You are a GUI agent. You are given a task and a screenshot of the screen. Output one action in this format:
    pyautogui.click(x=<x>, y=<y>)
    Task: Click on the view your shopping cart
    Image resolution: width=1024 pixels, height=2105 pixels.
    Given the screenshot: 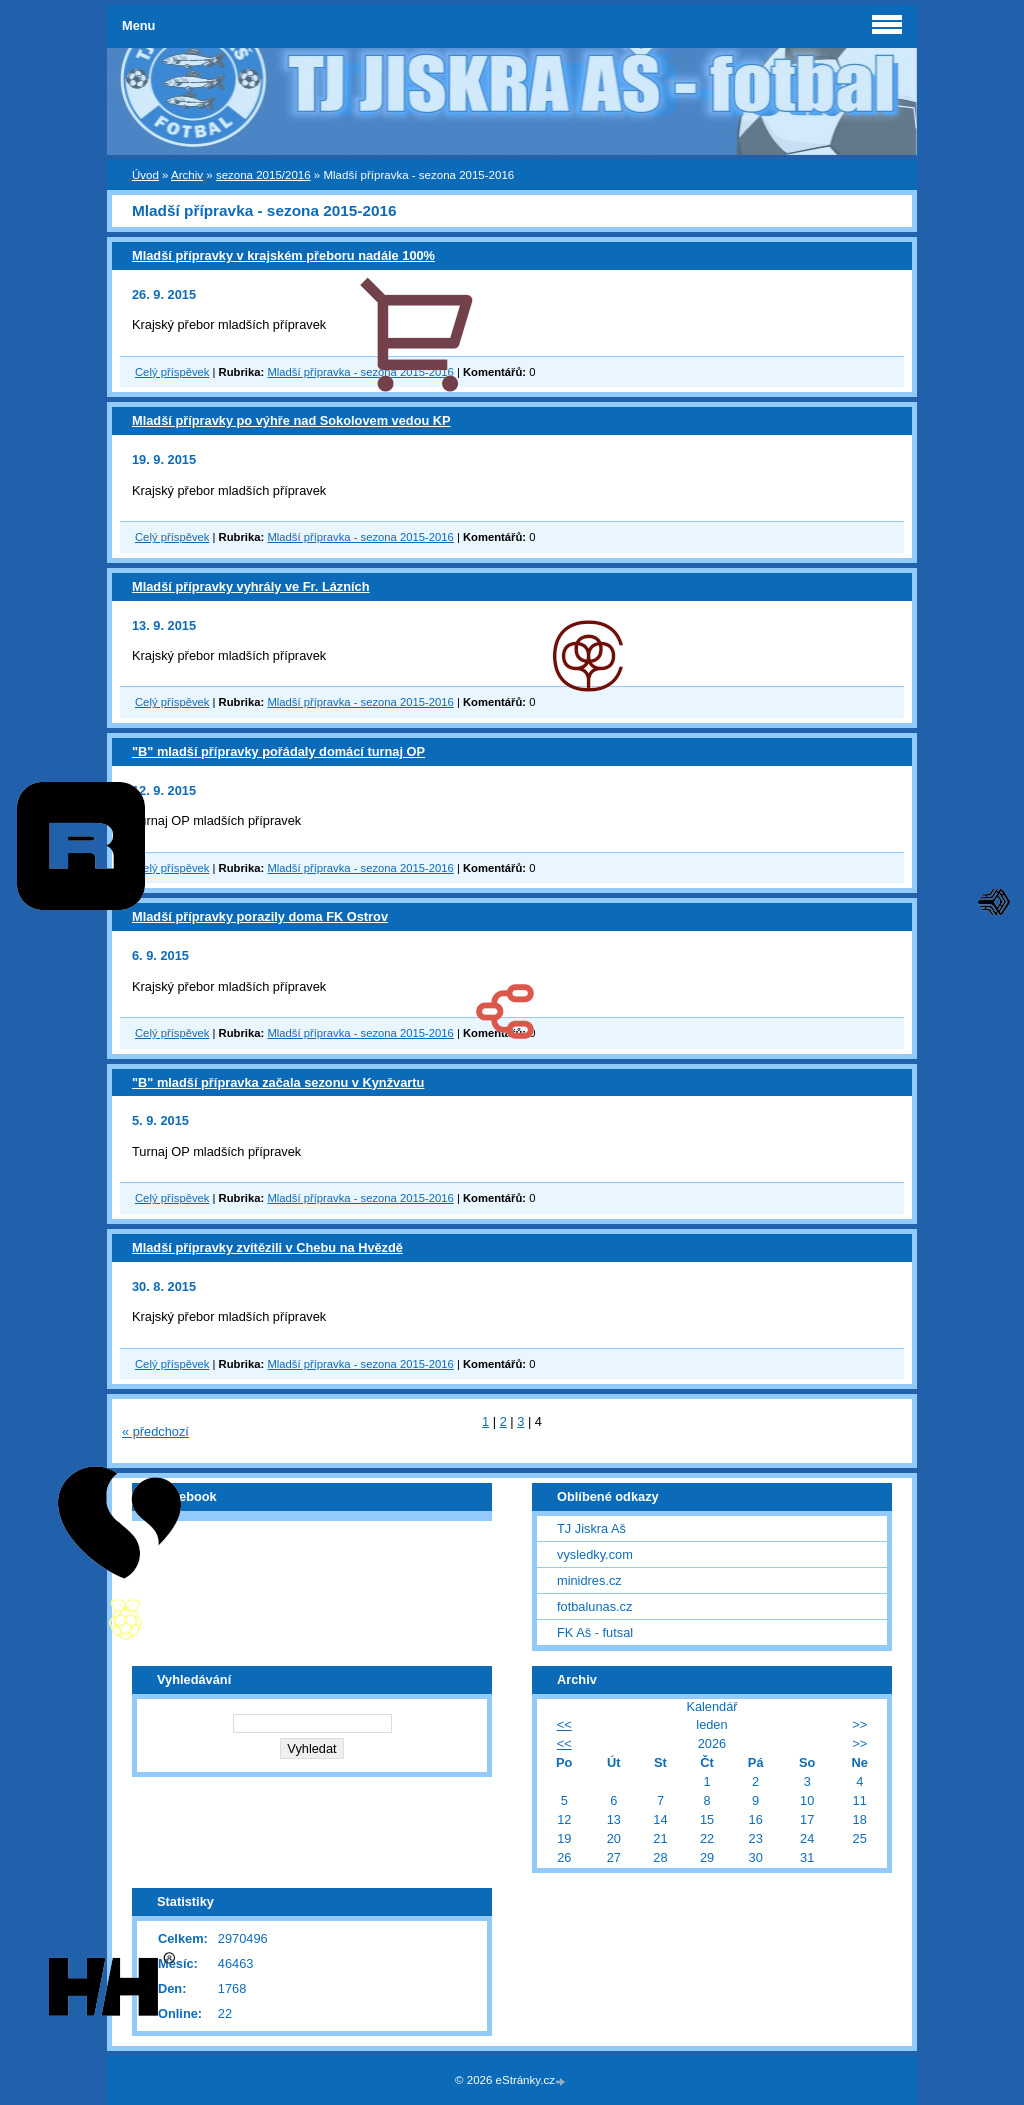 What is the action you would take?
    pyautogui.click(x=420, y=332)
    